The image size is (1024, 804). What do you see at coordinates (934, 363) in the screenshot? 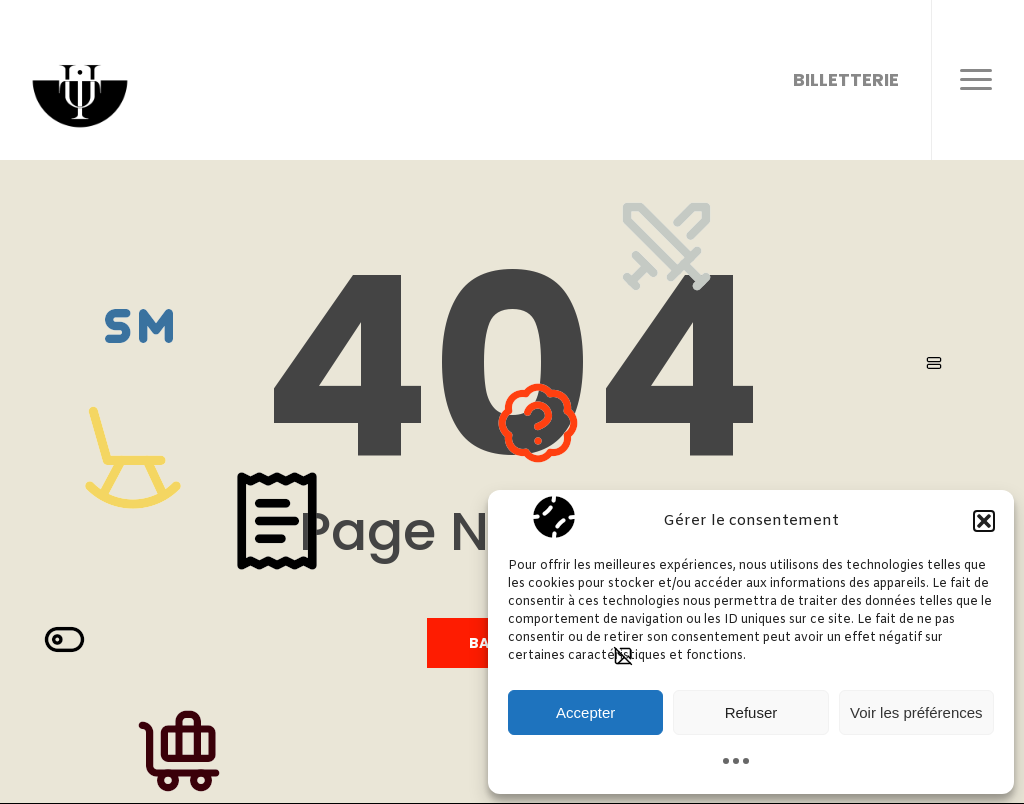
I see `stretch or expand content horizontally` at bounding box center [934, 363].